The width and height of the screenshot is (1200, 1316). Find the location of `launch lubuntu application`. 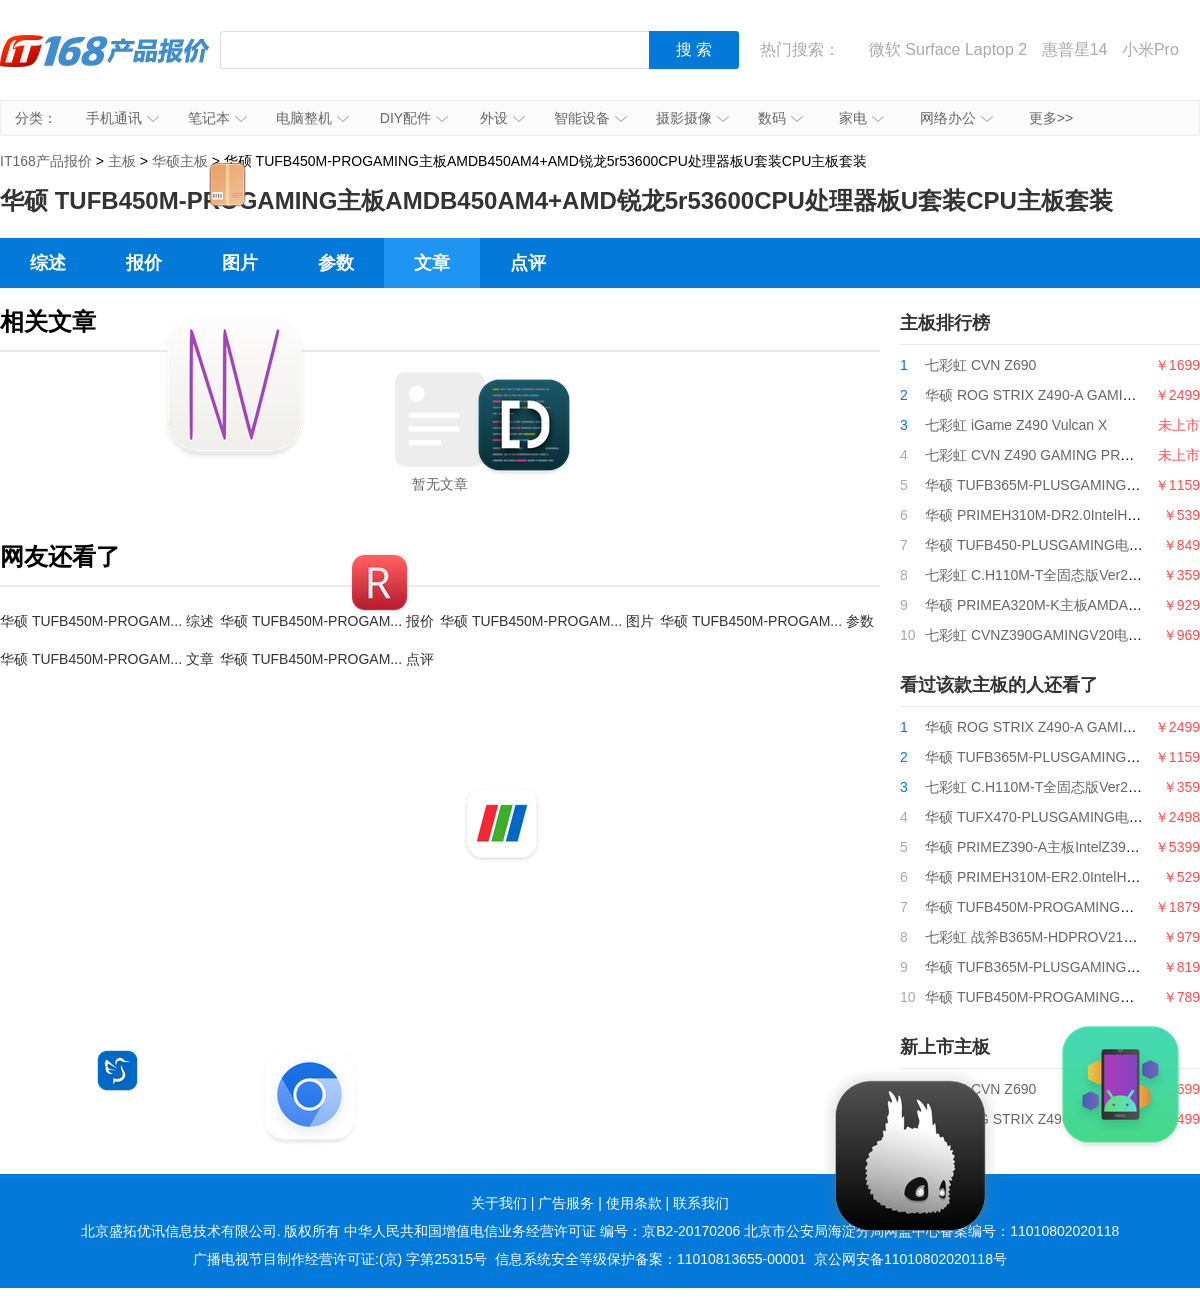

launch lubuntu application is located at coordinates (117, 1070).